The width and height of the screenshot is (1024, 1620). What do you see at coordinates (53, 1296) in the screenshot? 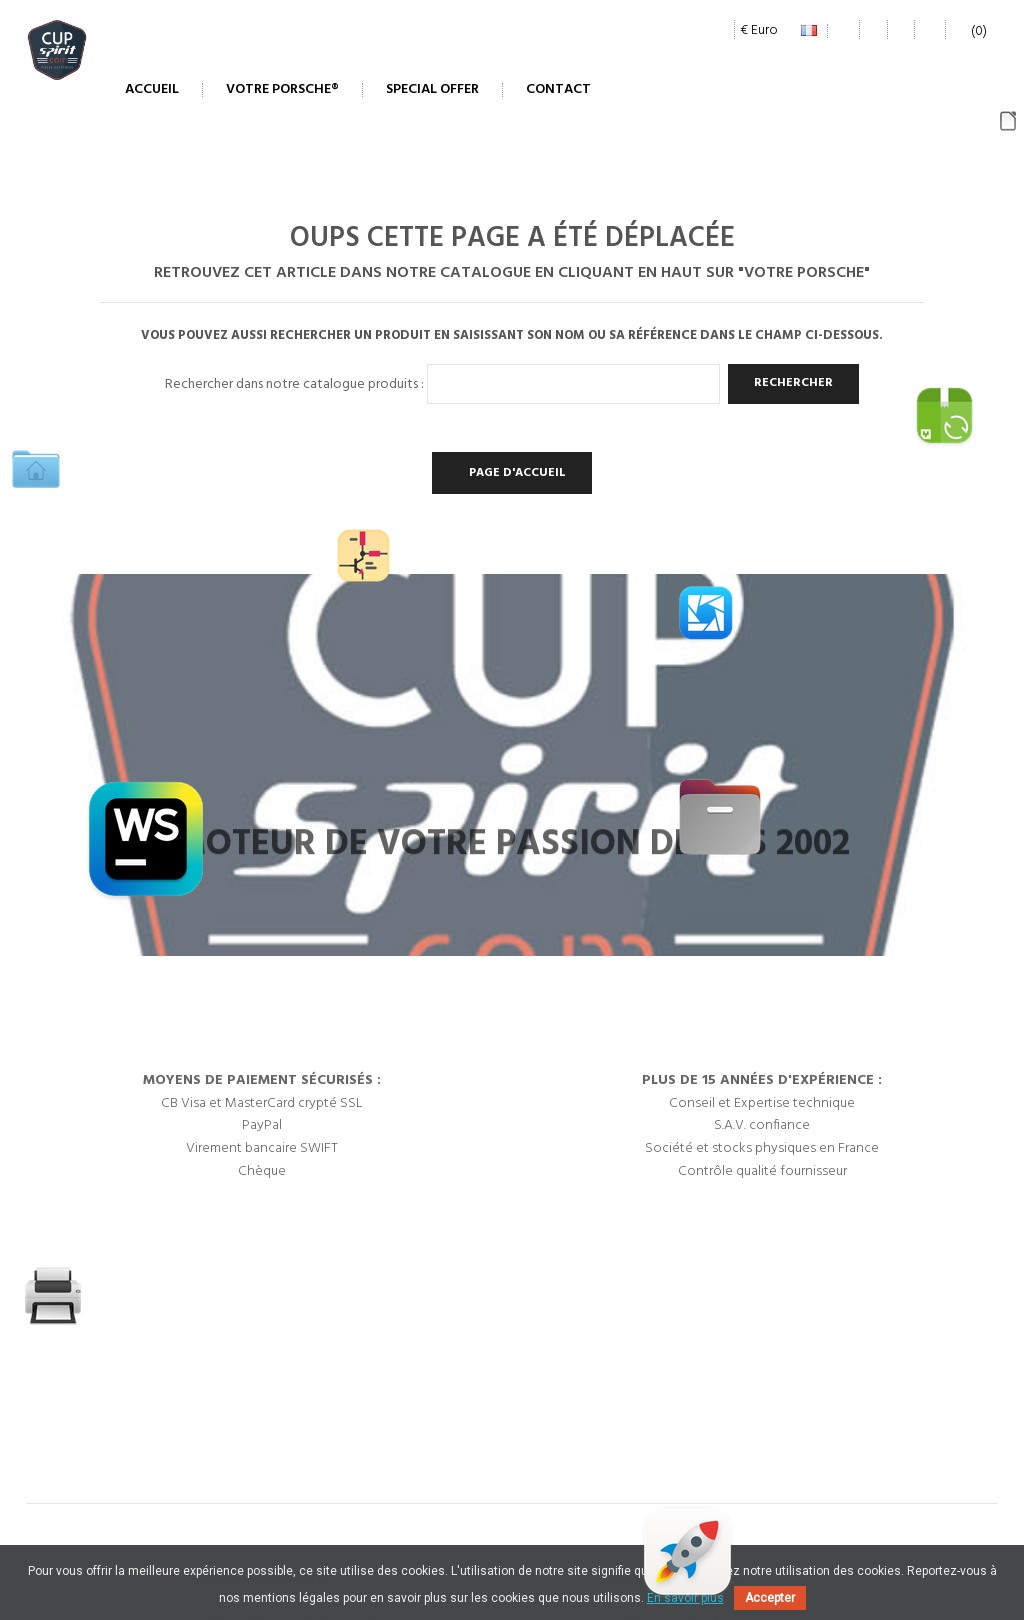
I see `access printer settings and preferences` at bounding box center [53, 1296].